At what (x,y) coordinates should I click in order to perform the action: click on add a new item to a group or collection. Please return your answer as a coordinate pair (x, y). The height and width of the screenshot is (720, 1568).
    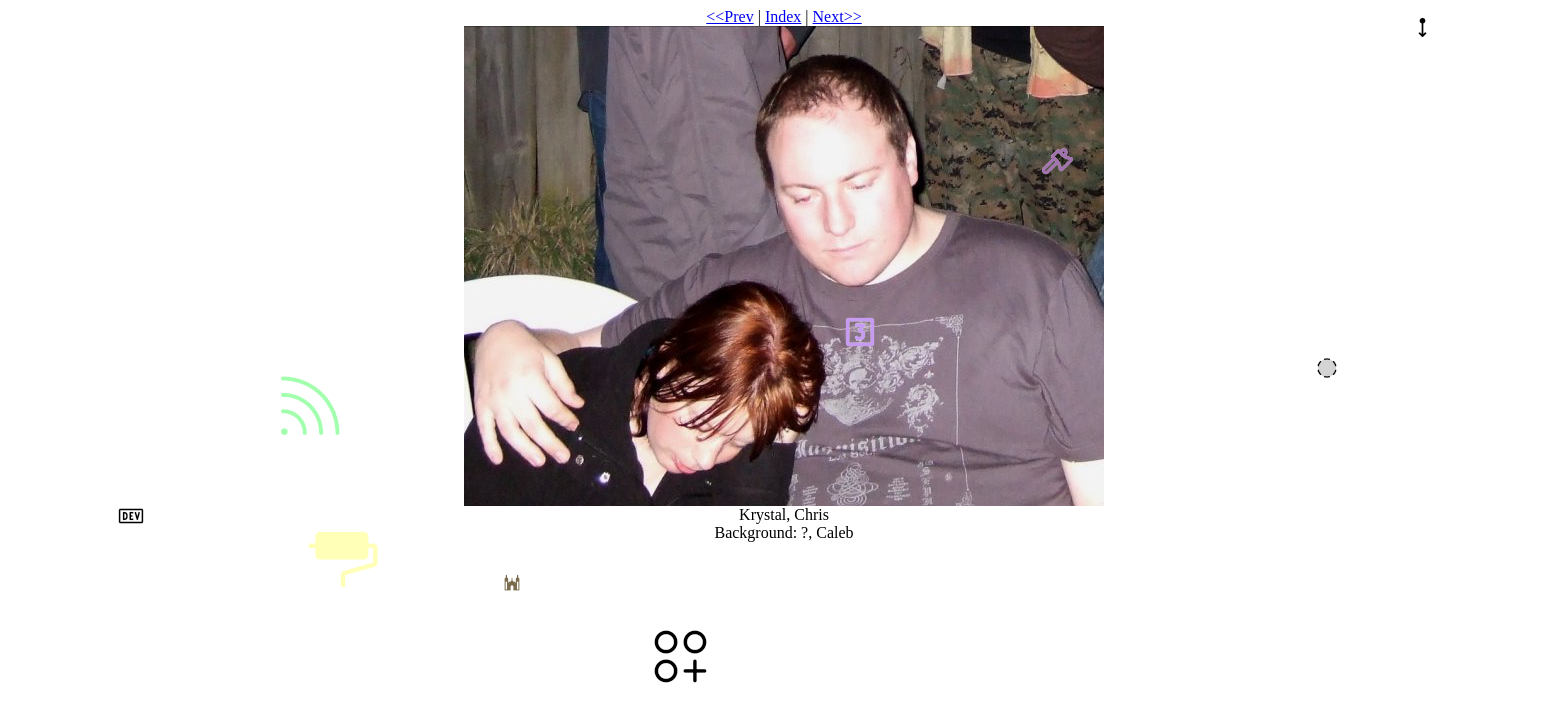
    Looking at the image, I should click on (680, 656).